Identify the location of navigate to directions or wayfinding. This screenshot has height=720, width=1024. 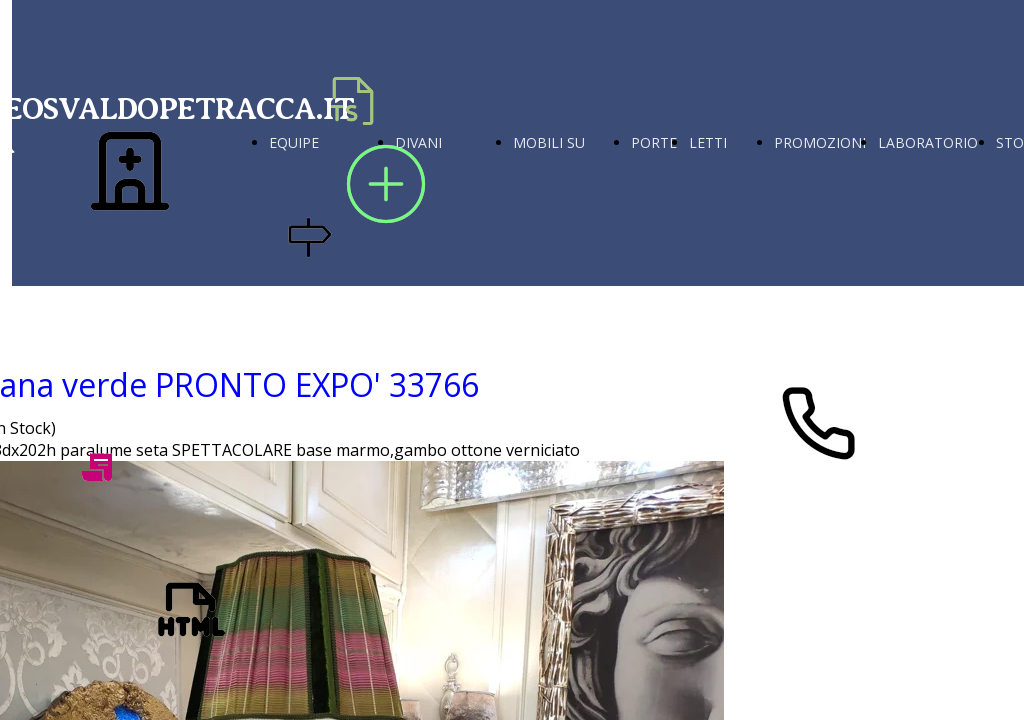
(308, 237).